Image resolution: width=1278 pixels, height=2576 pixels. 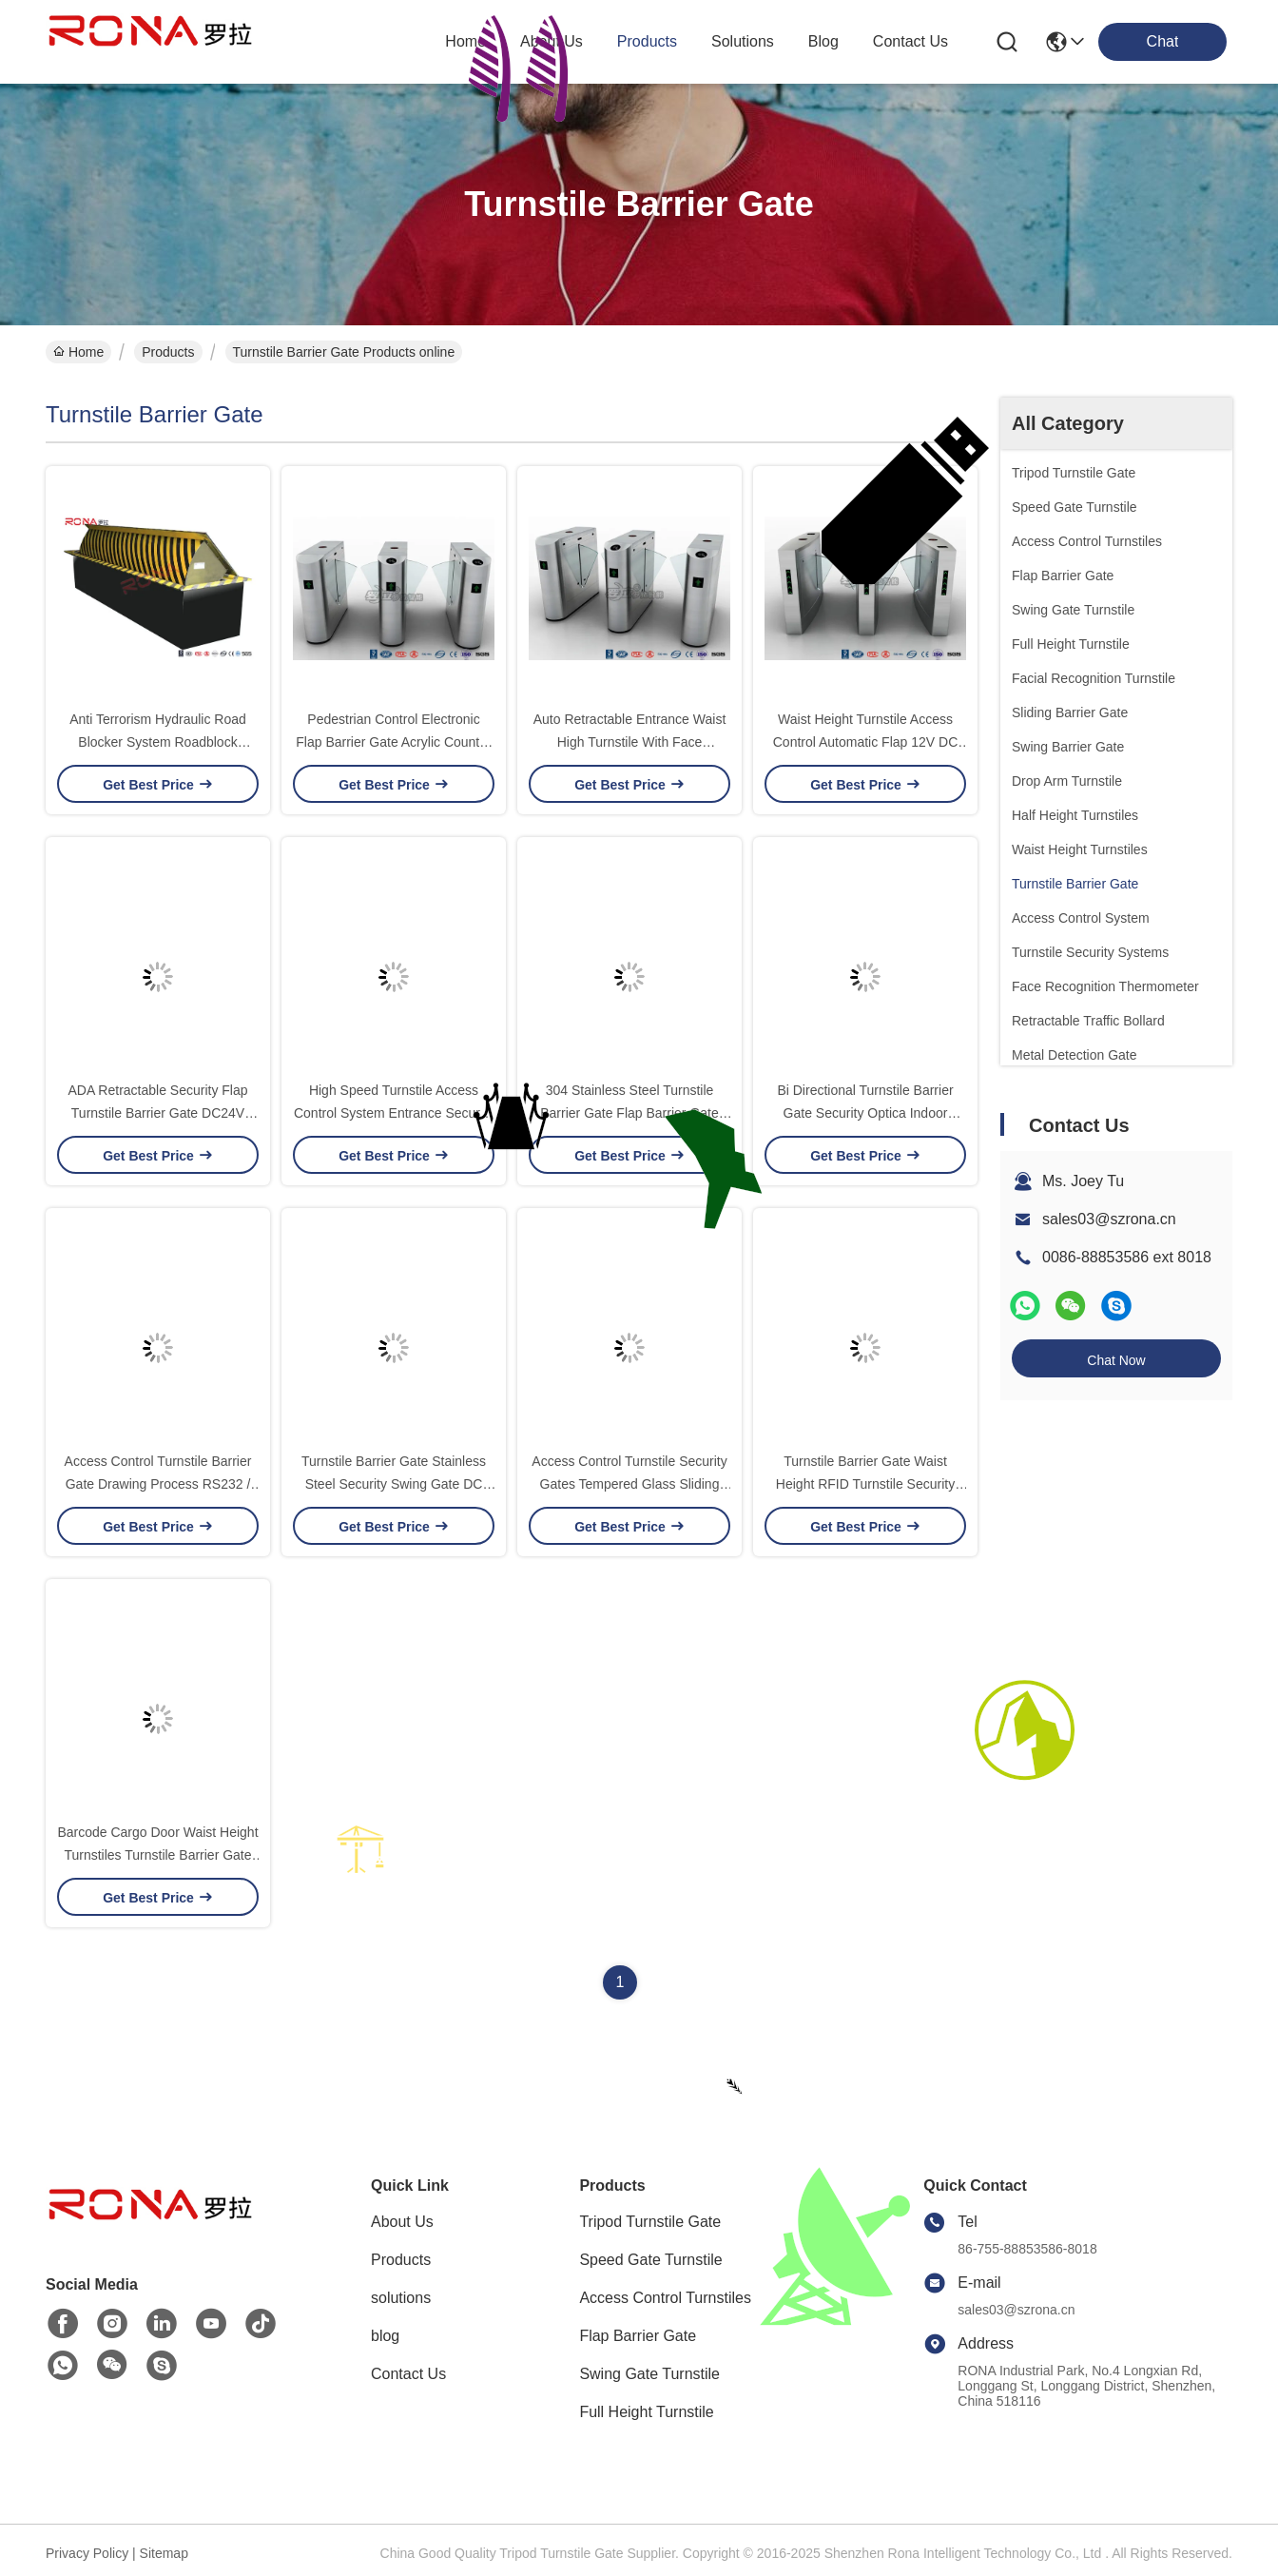 What do you see at coordinates (713, 1169) in the screenshot?
I see `select moldova as your country or region` at bounding box center [713, 1169].